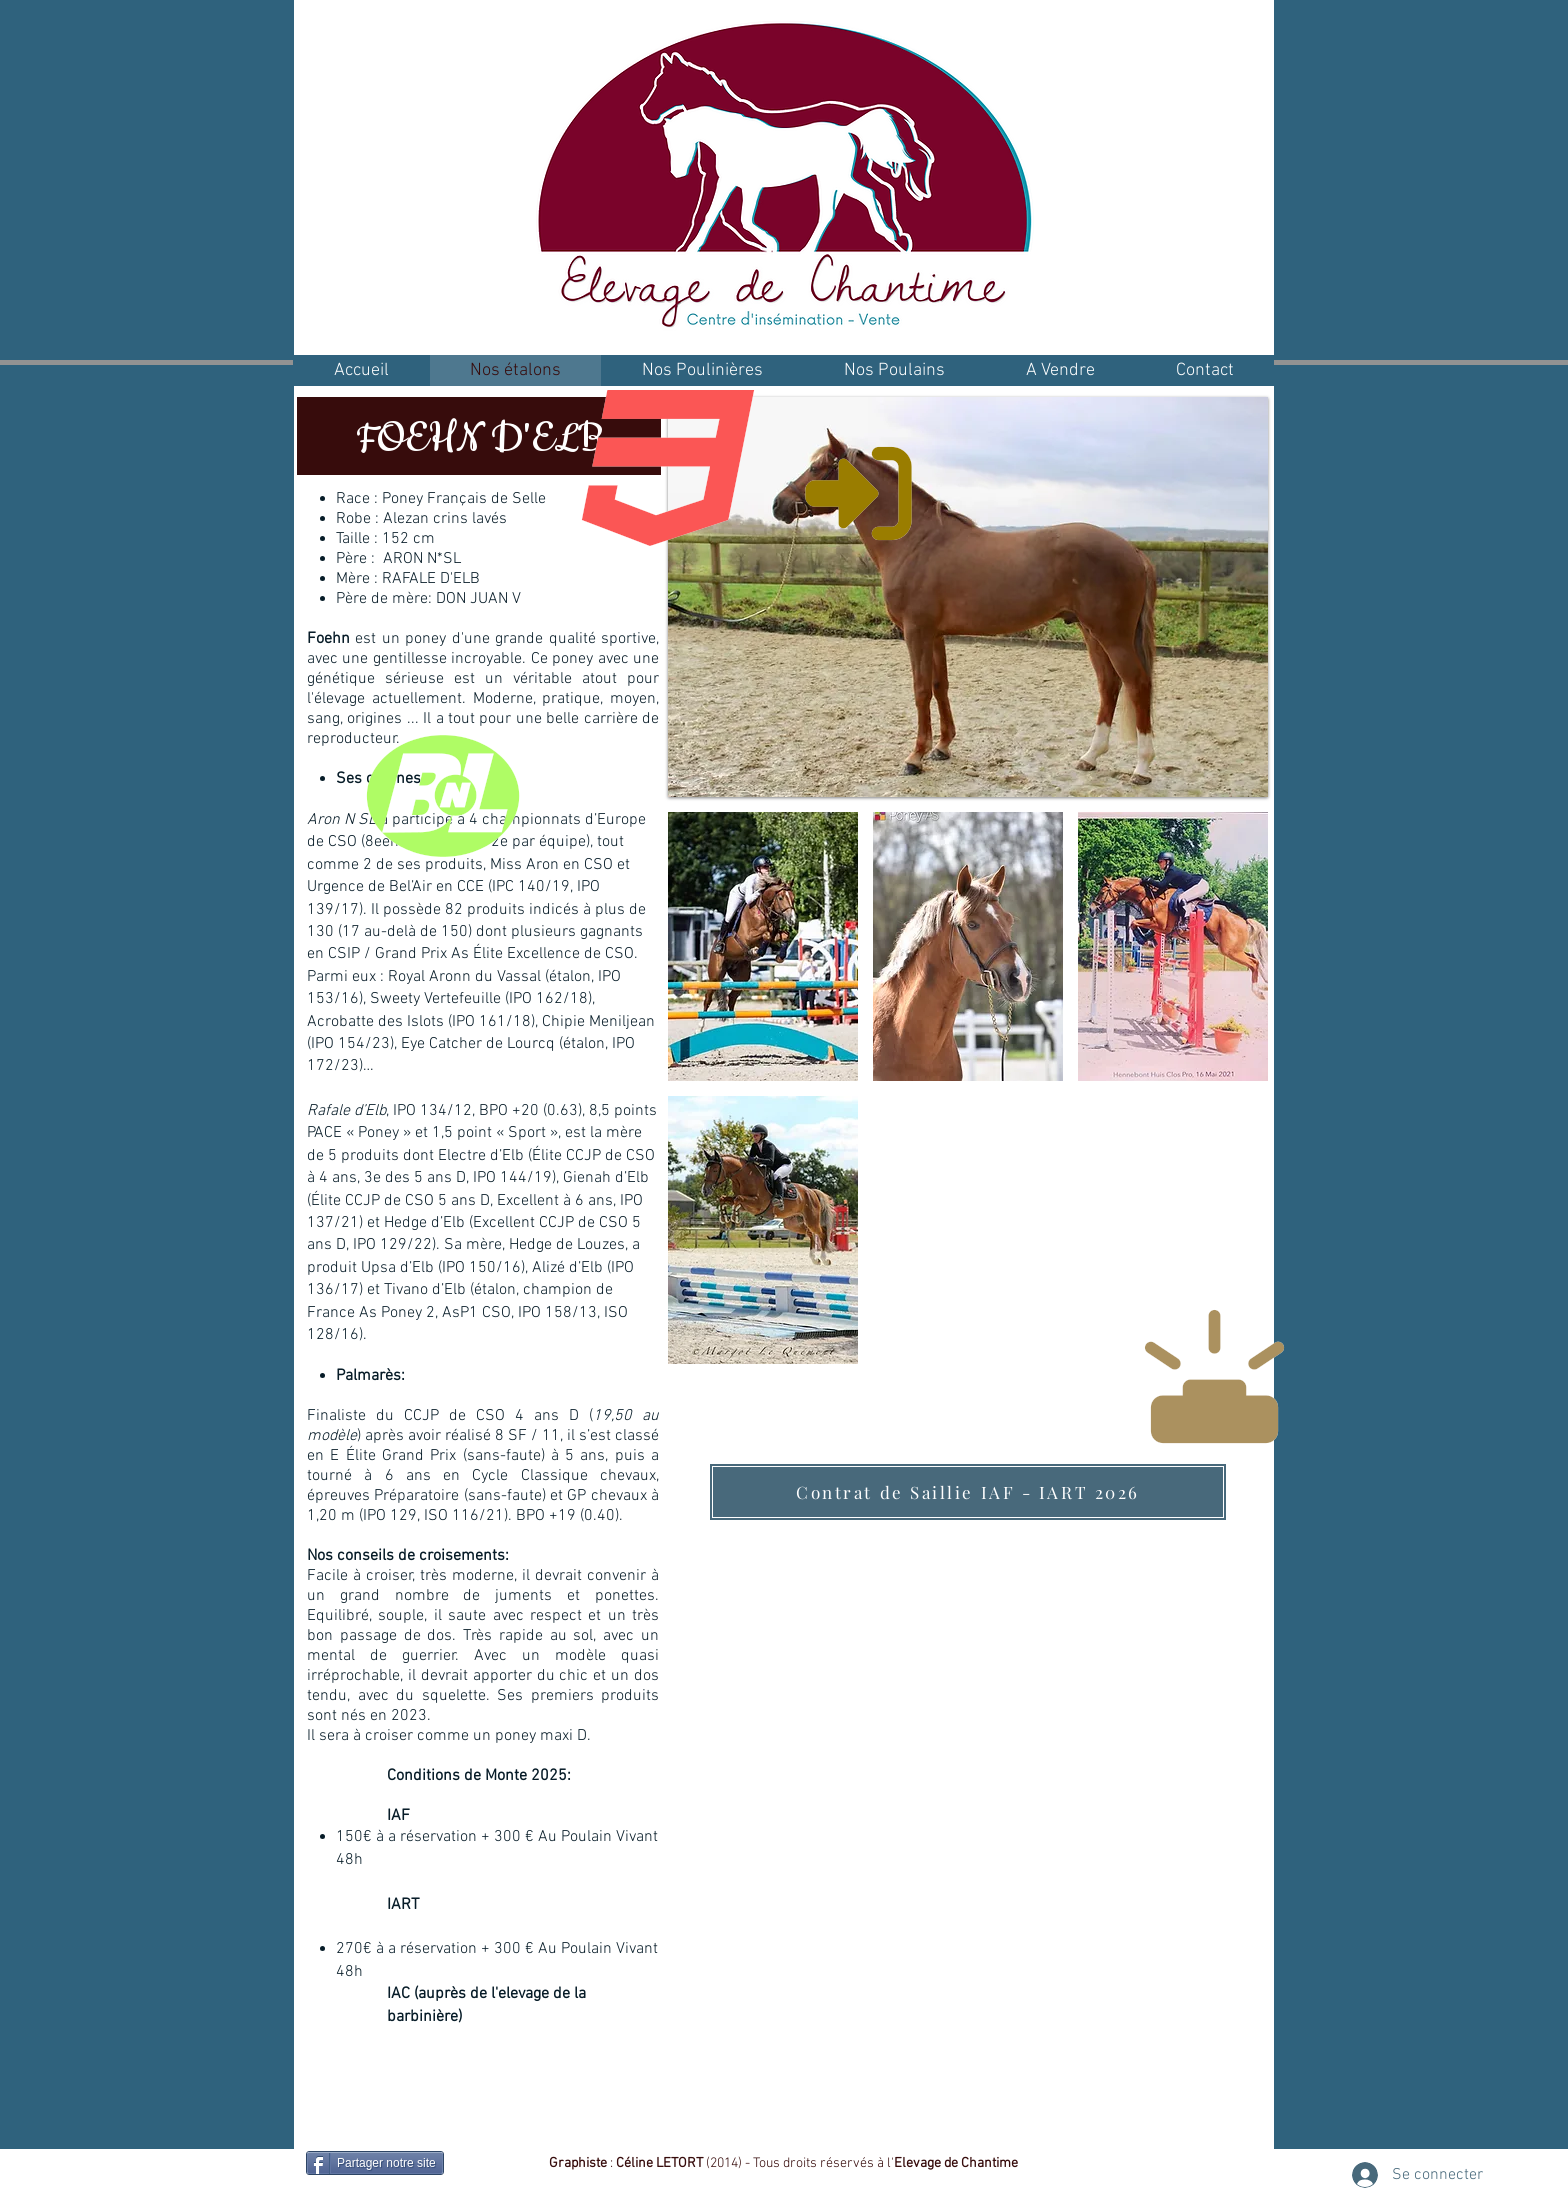  Describe the element at coordinates (1214, 1379) in the screenshot. I see `indicates active land mine or explosive hazard` at that location.